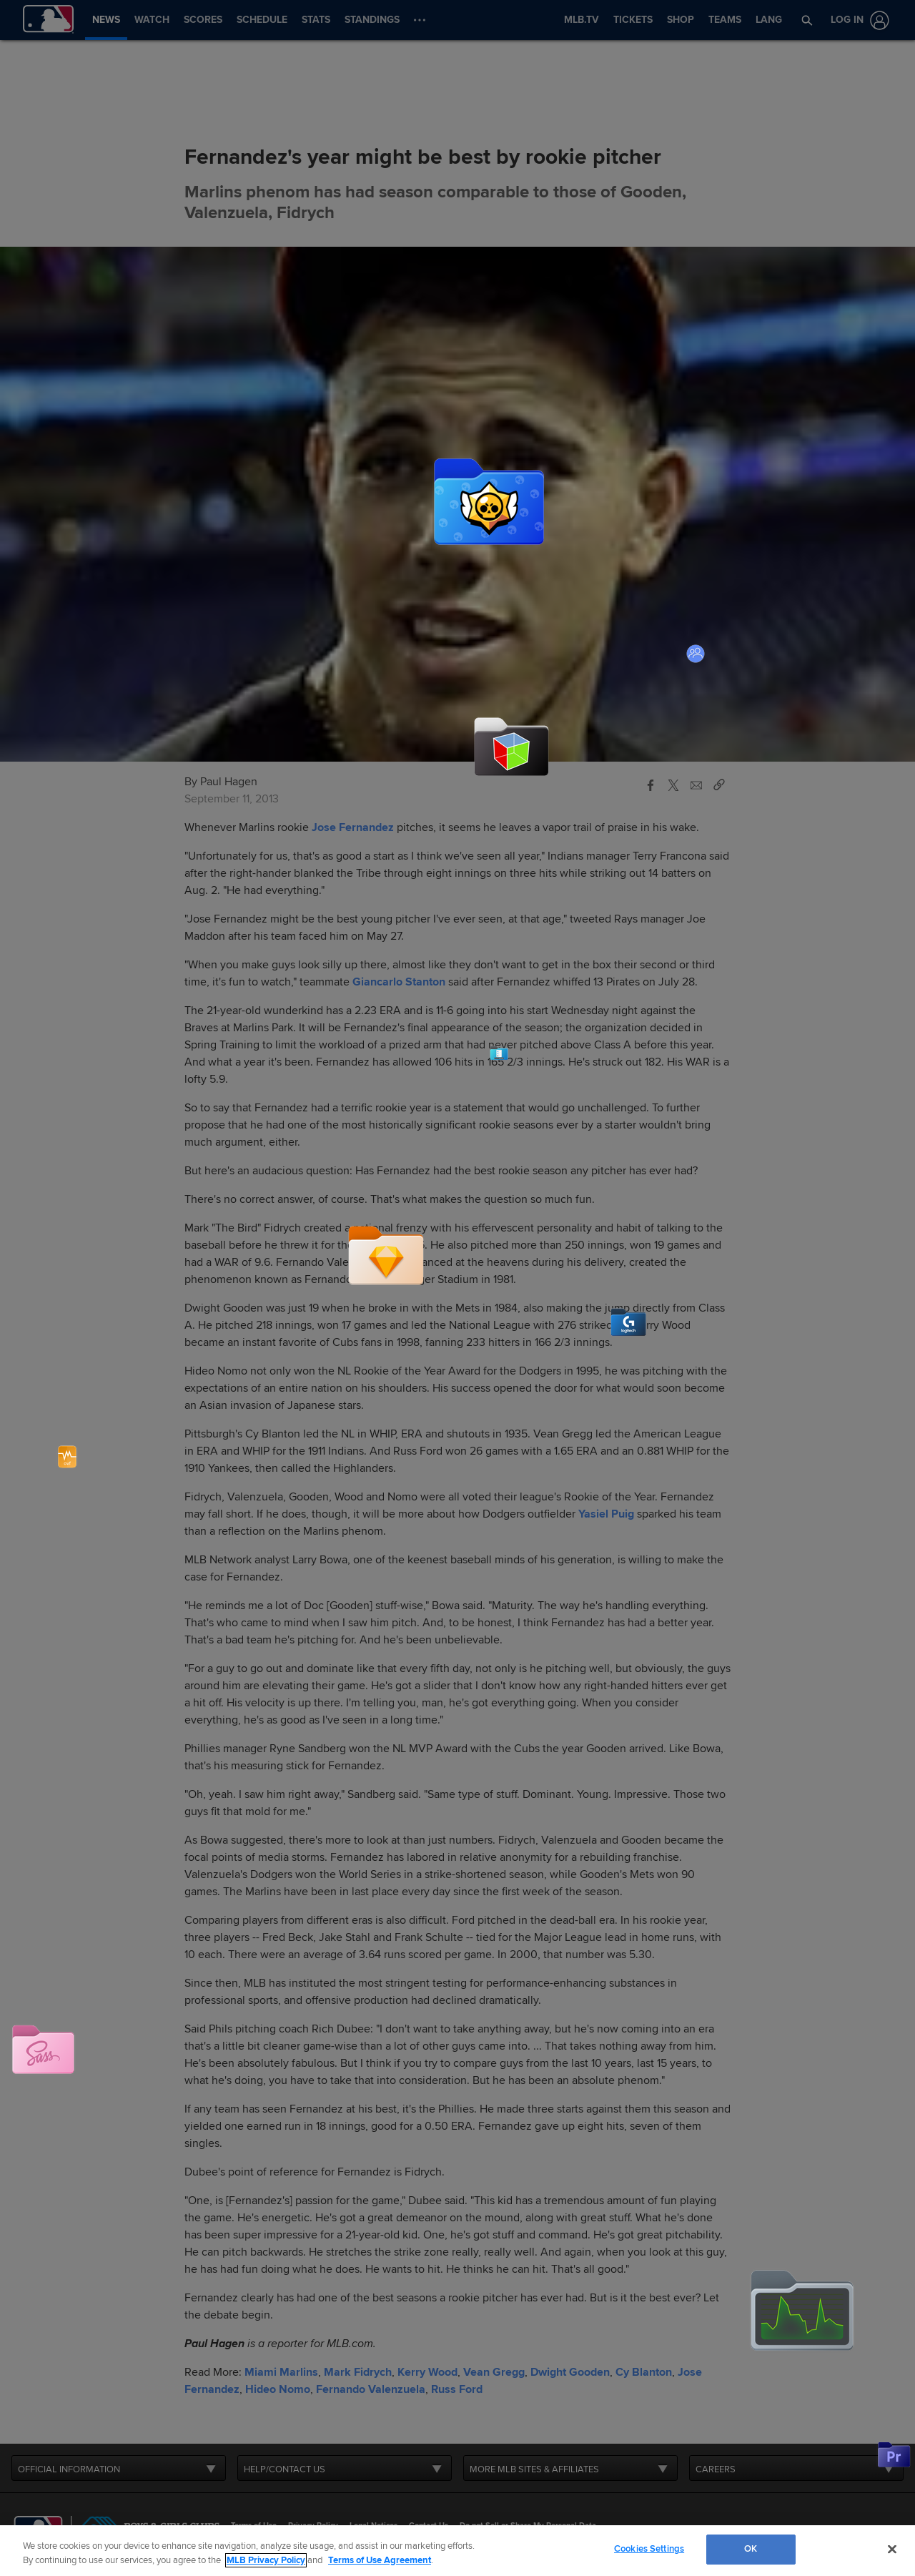 The height and width of the screenshot is (2576, 915). Describe the element at coordinates (894, 2455) in the screenshot. I see `open folder containing adobe premiere project files` at that location.